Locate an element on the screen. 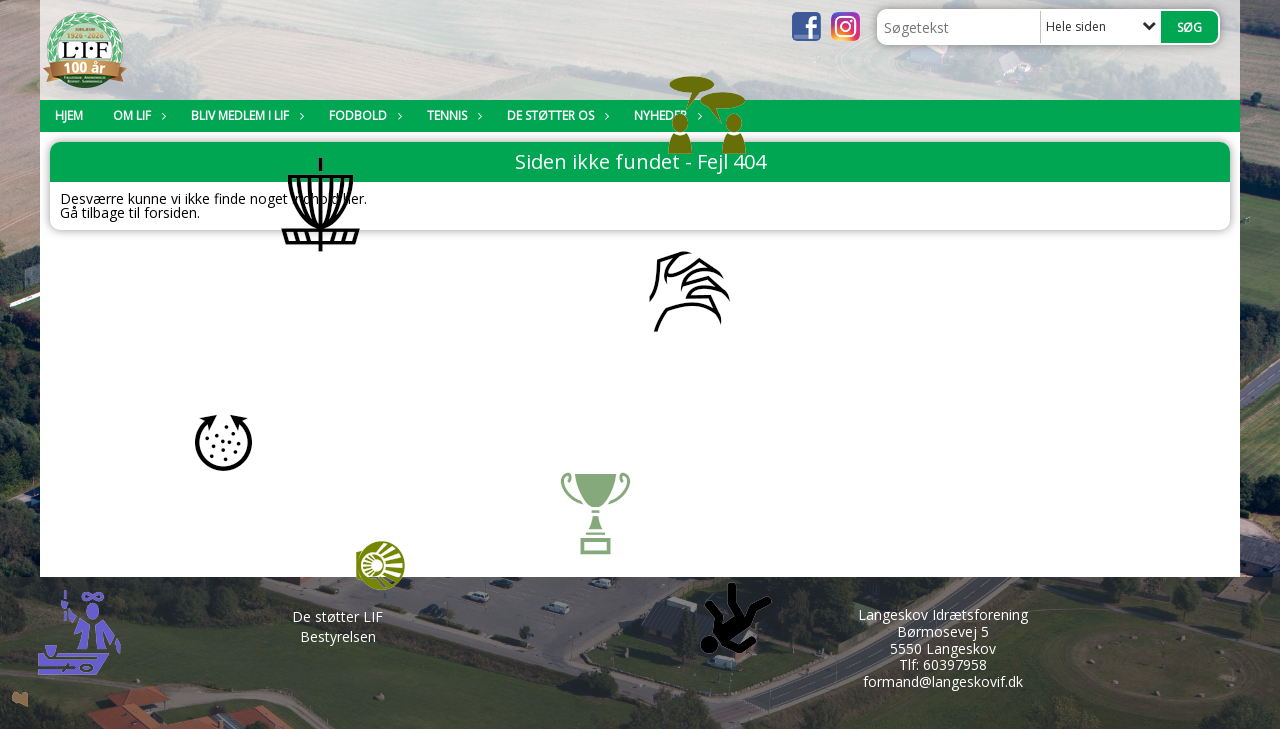 The image size is (1280, 729). indicates a fall hazard or danger zone is located at coordinates (736, 618).